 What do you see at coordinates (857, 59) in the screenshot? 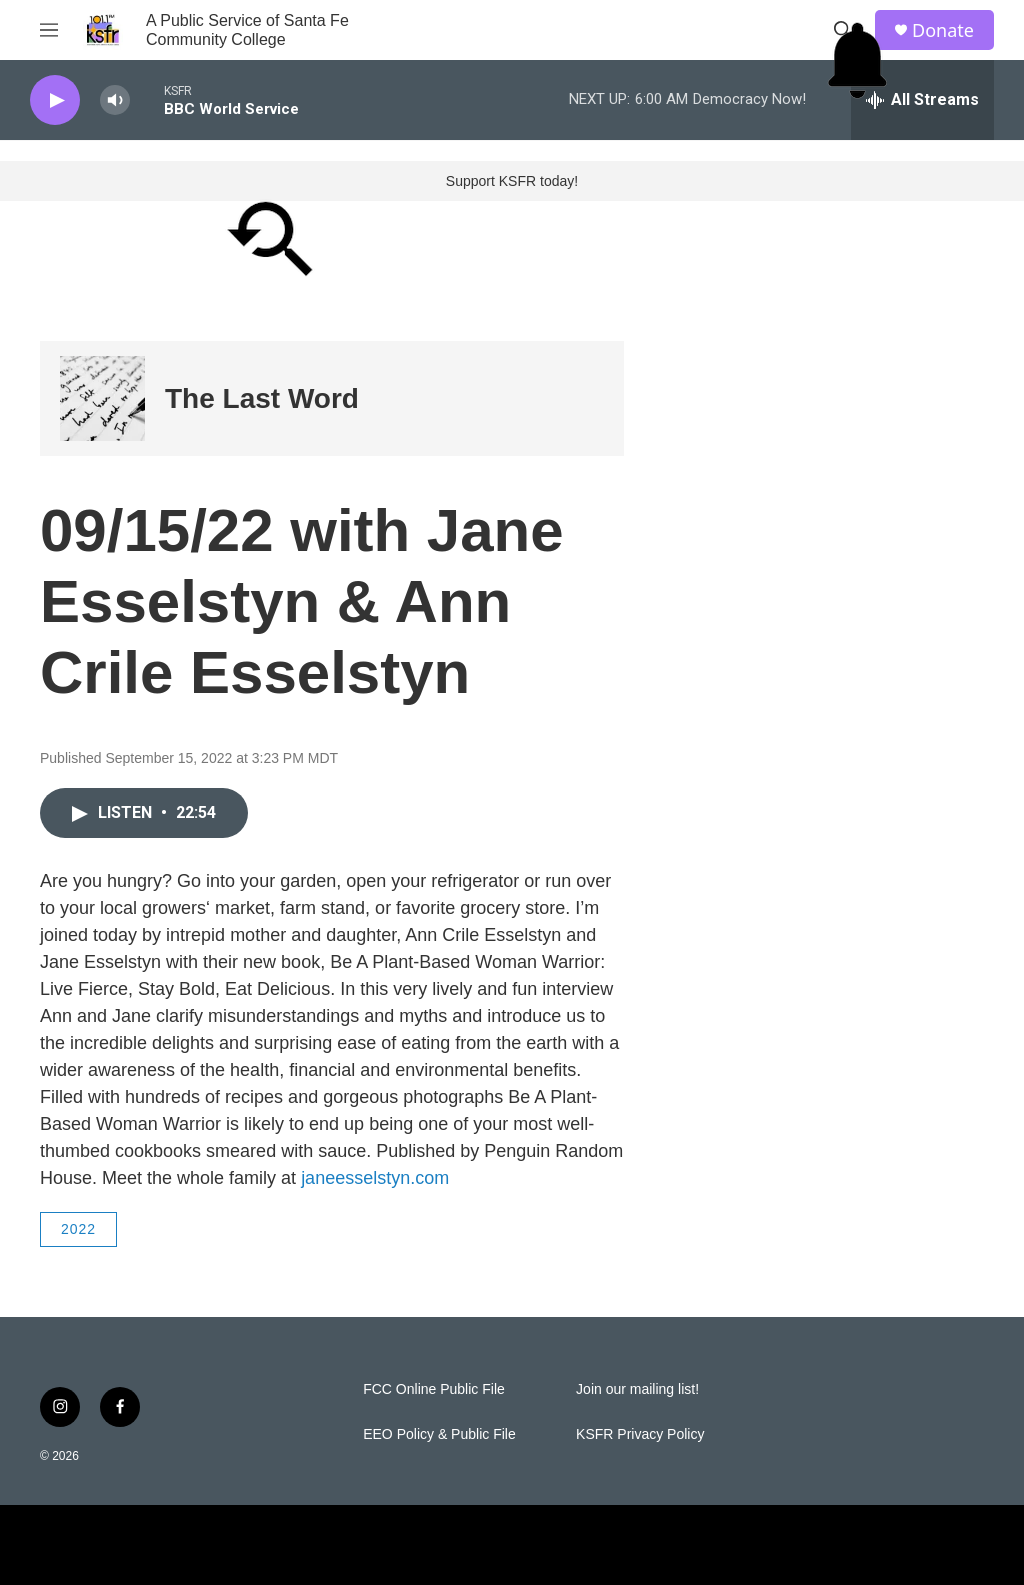
I see `view your notifications` at bounding box center [857, 59].